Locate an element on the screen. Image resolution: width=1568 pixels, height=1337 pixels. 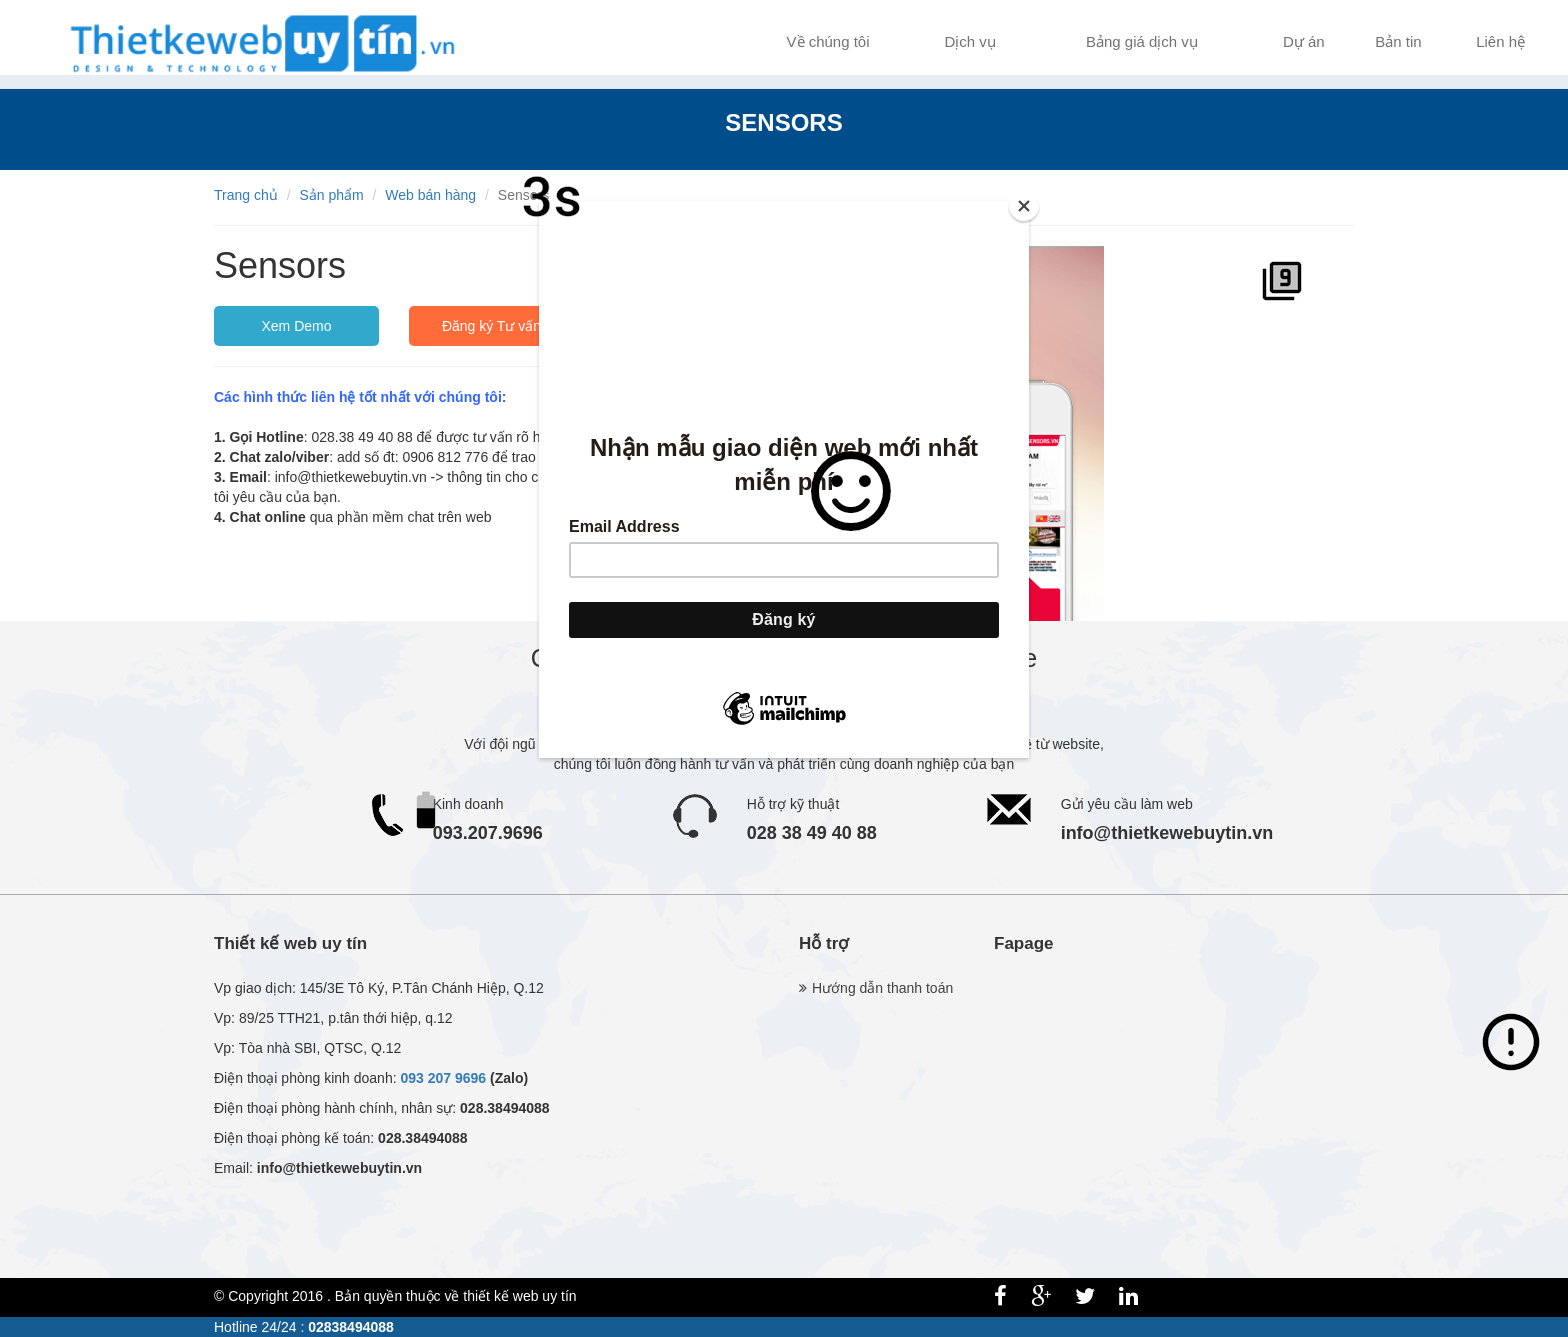
set a 3-second timer is located at coordinates (549, 196).